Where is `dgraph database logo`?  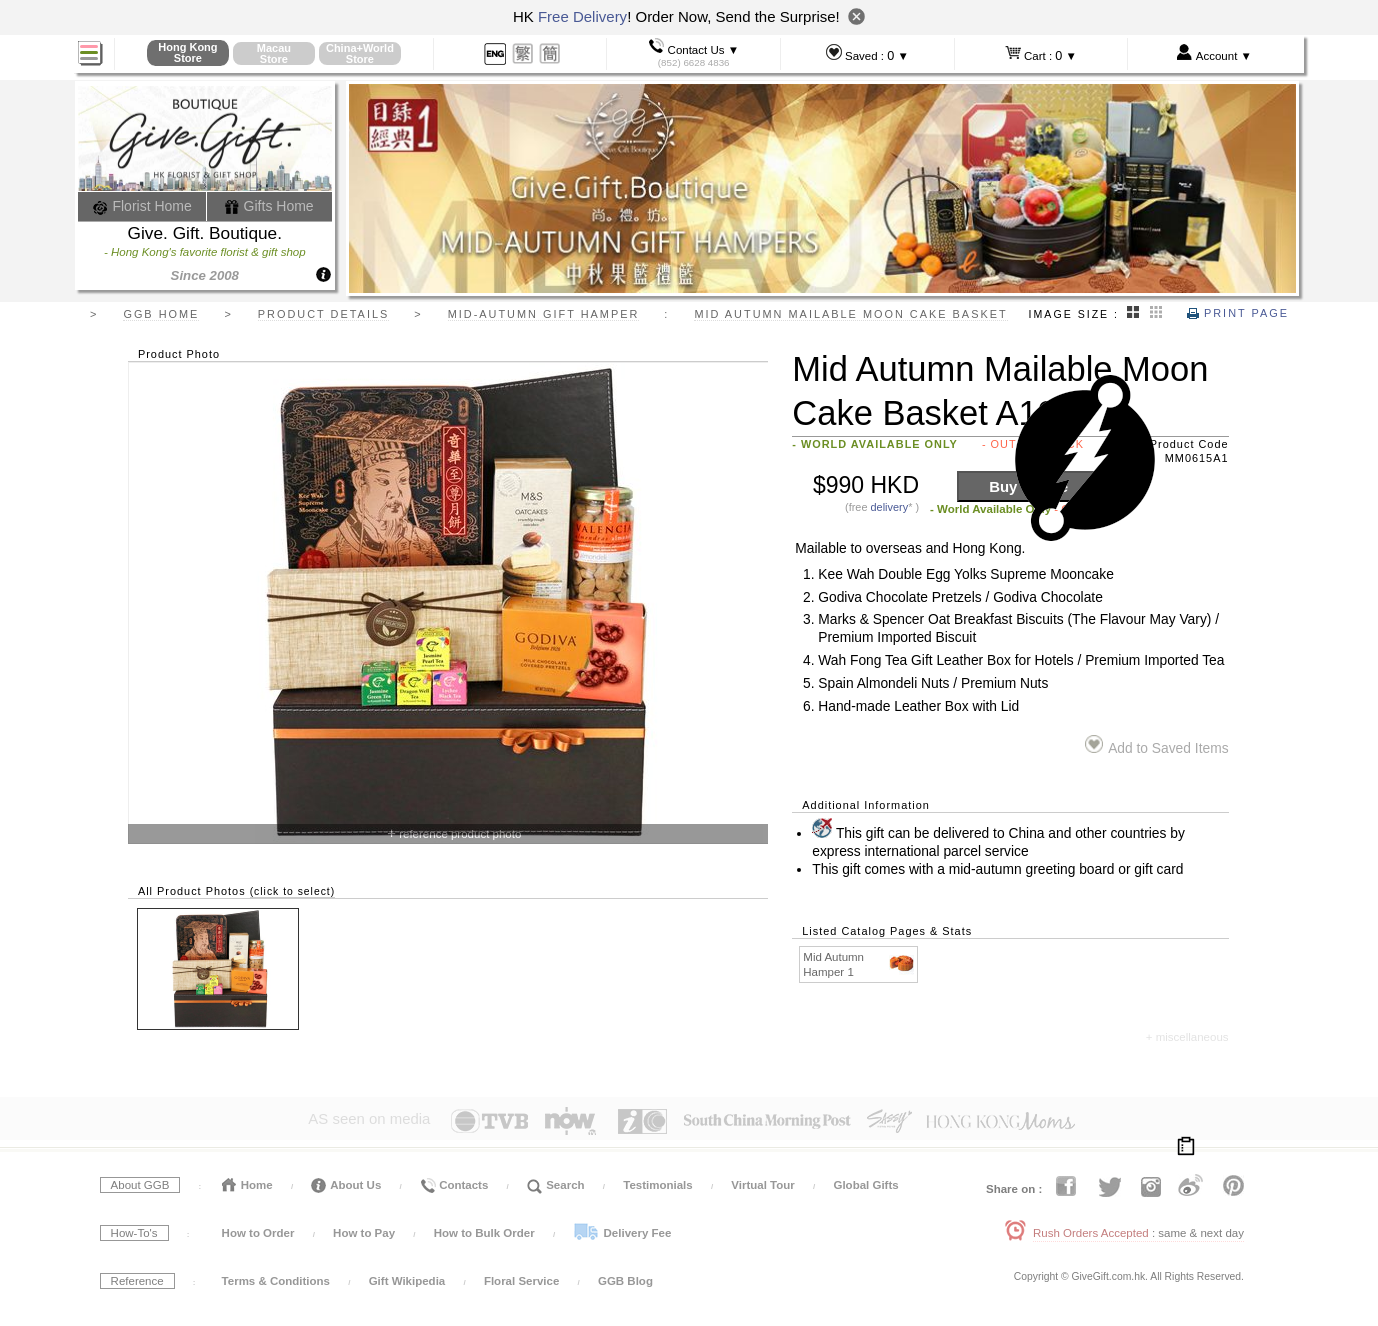
dgraph database logo is located at coordinates (1085, 458).